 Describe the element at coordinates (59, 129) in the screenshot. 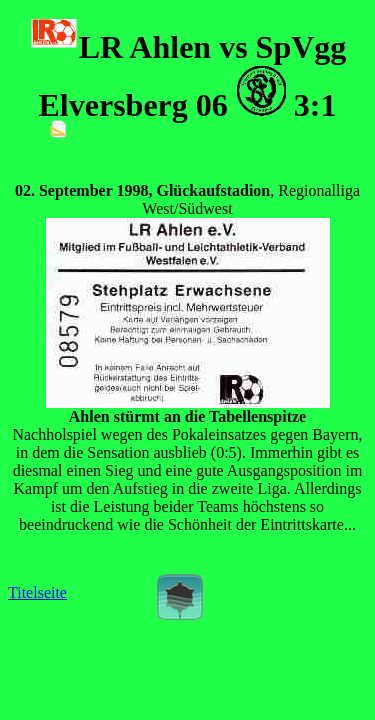

I see `configure page layout settings` at that location.